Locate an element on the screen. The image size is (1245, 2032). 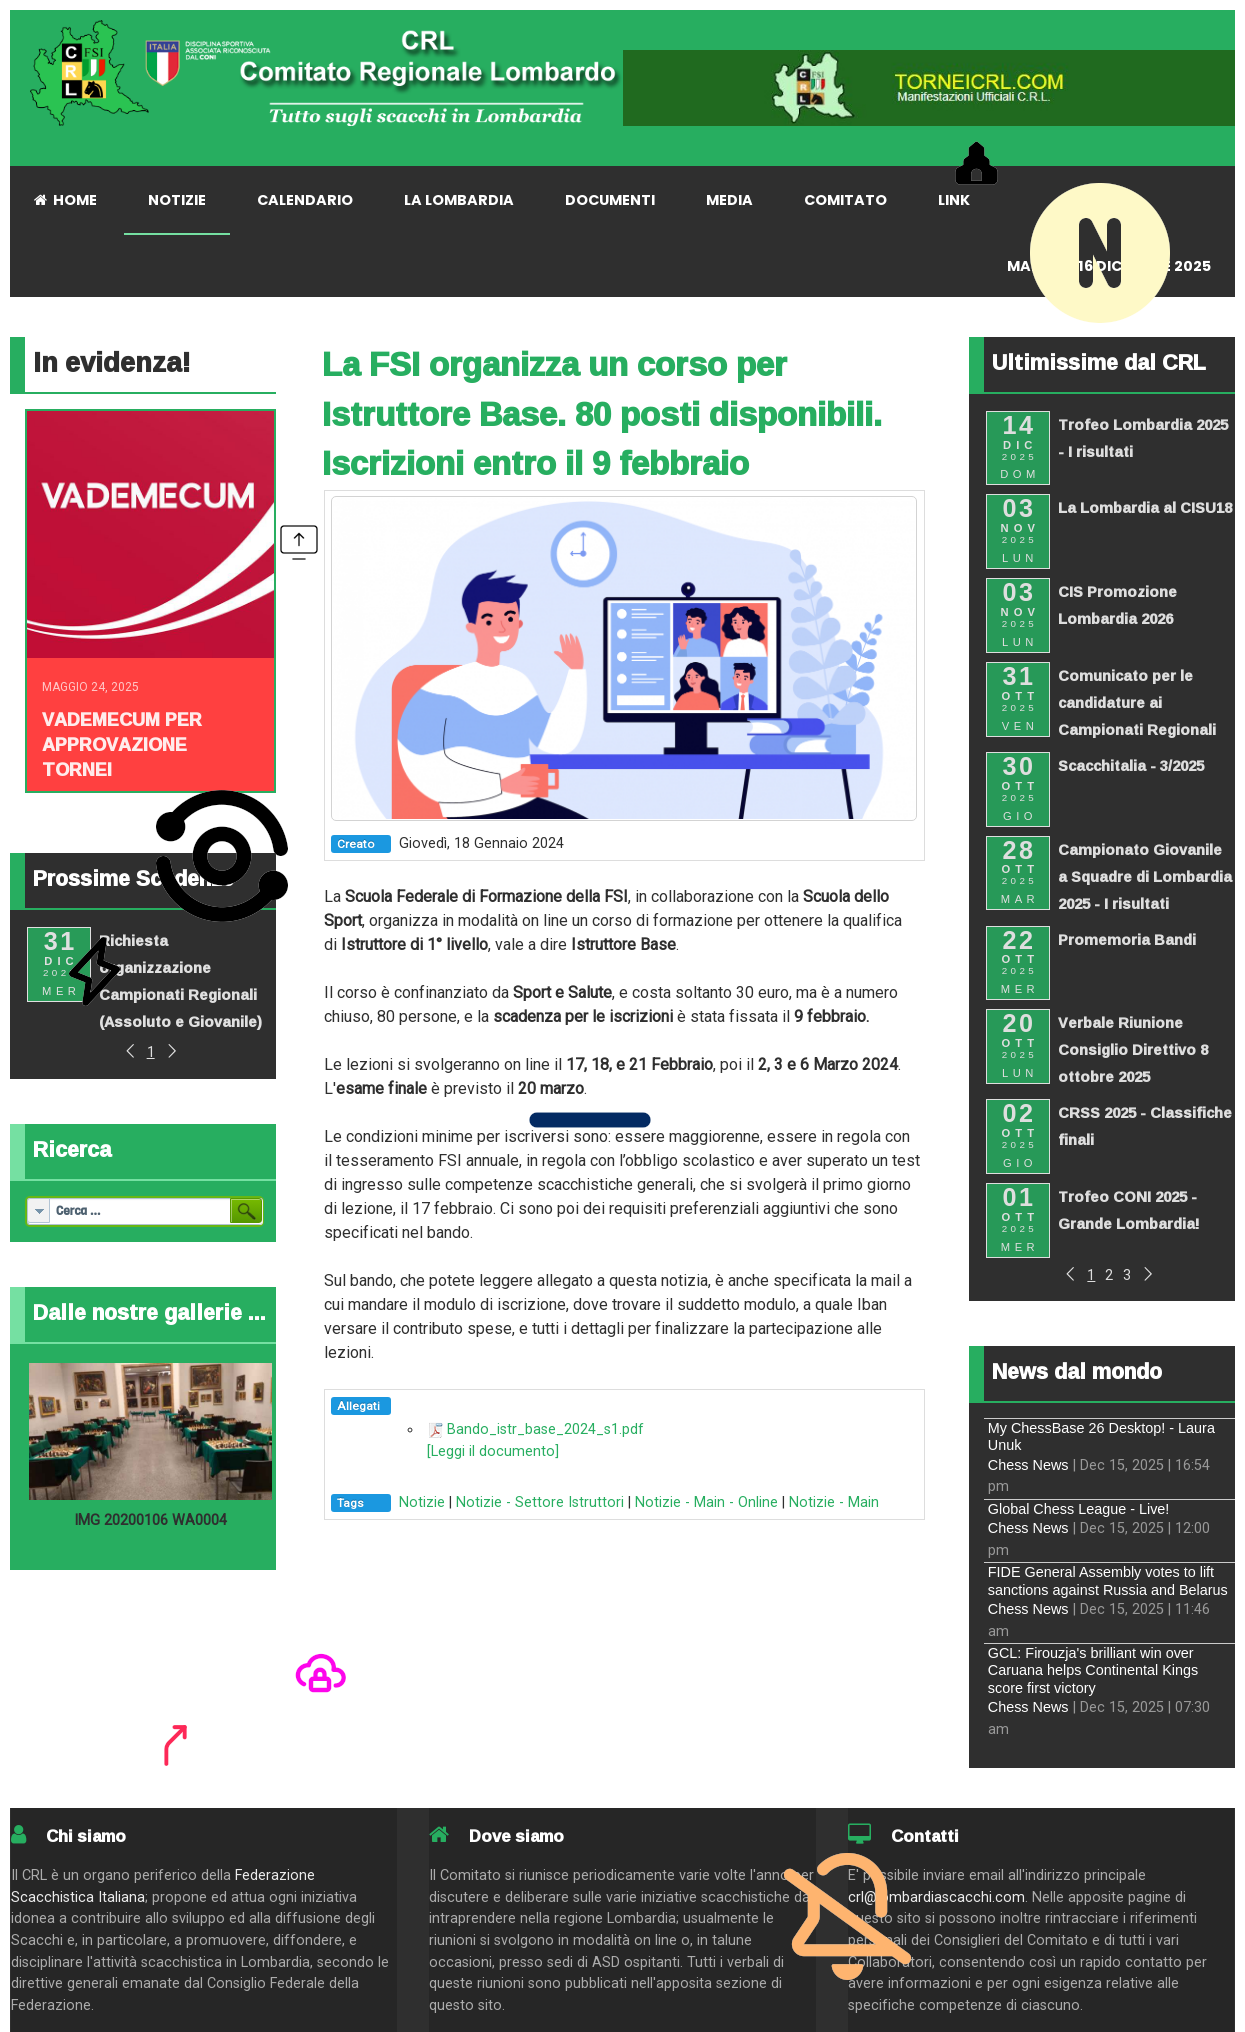
bear right at the next turn is located at coordinates (174, 1745).